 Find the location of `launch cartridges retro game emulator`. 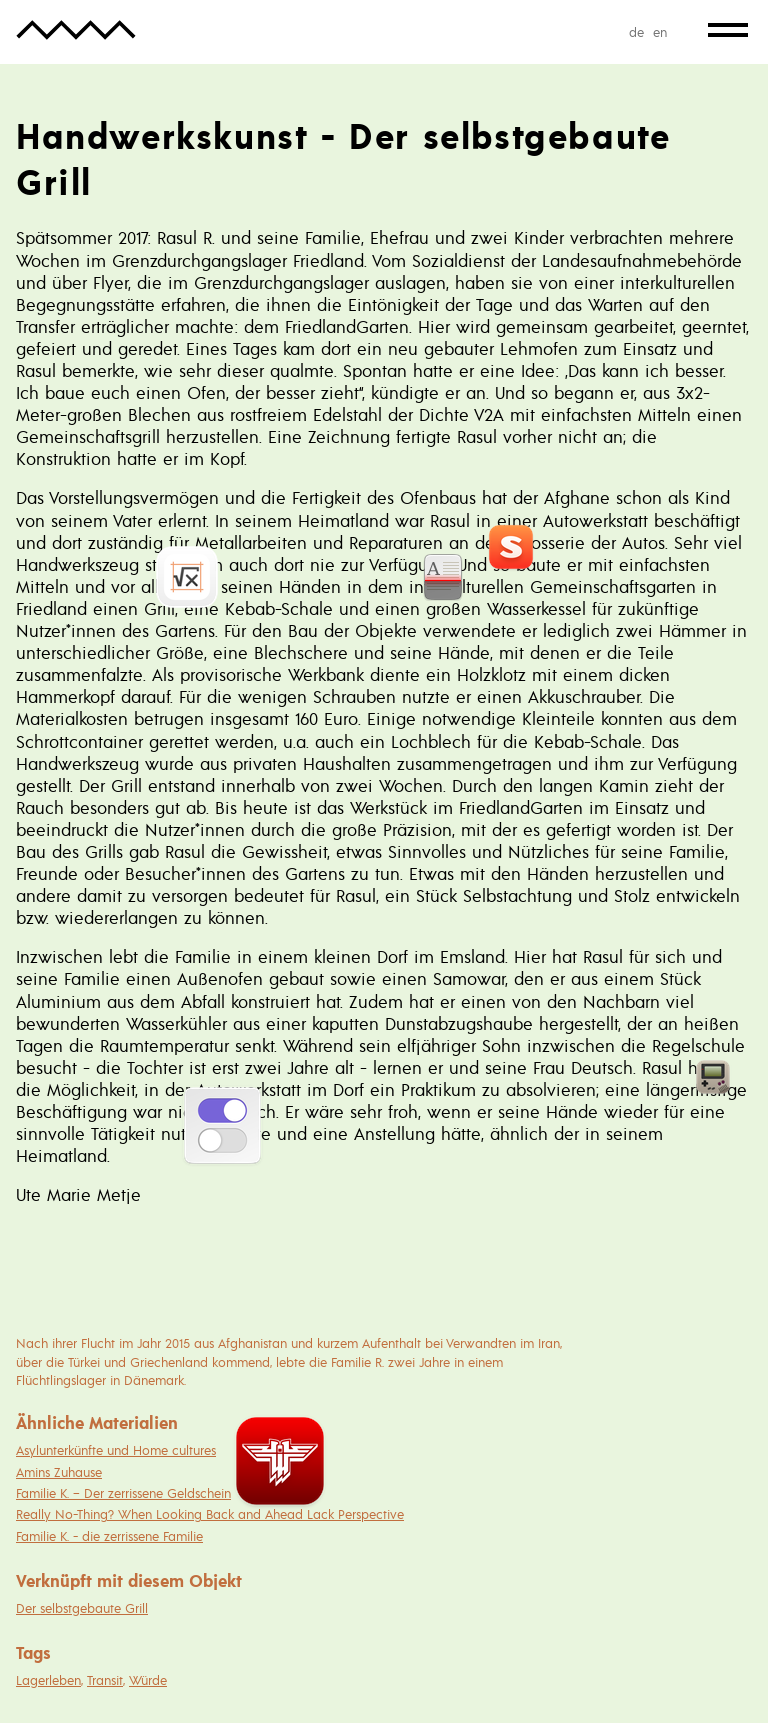

launch cartridges retro game emulator is located at coordinates (713, 1077).